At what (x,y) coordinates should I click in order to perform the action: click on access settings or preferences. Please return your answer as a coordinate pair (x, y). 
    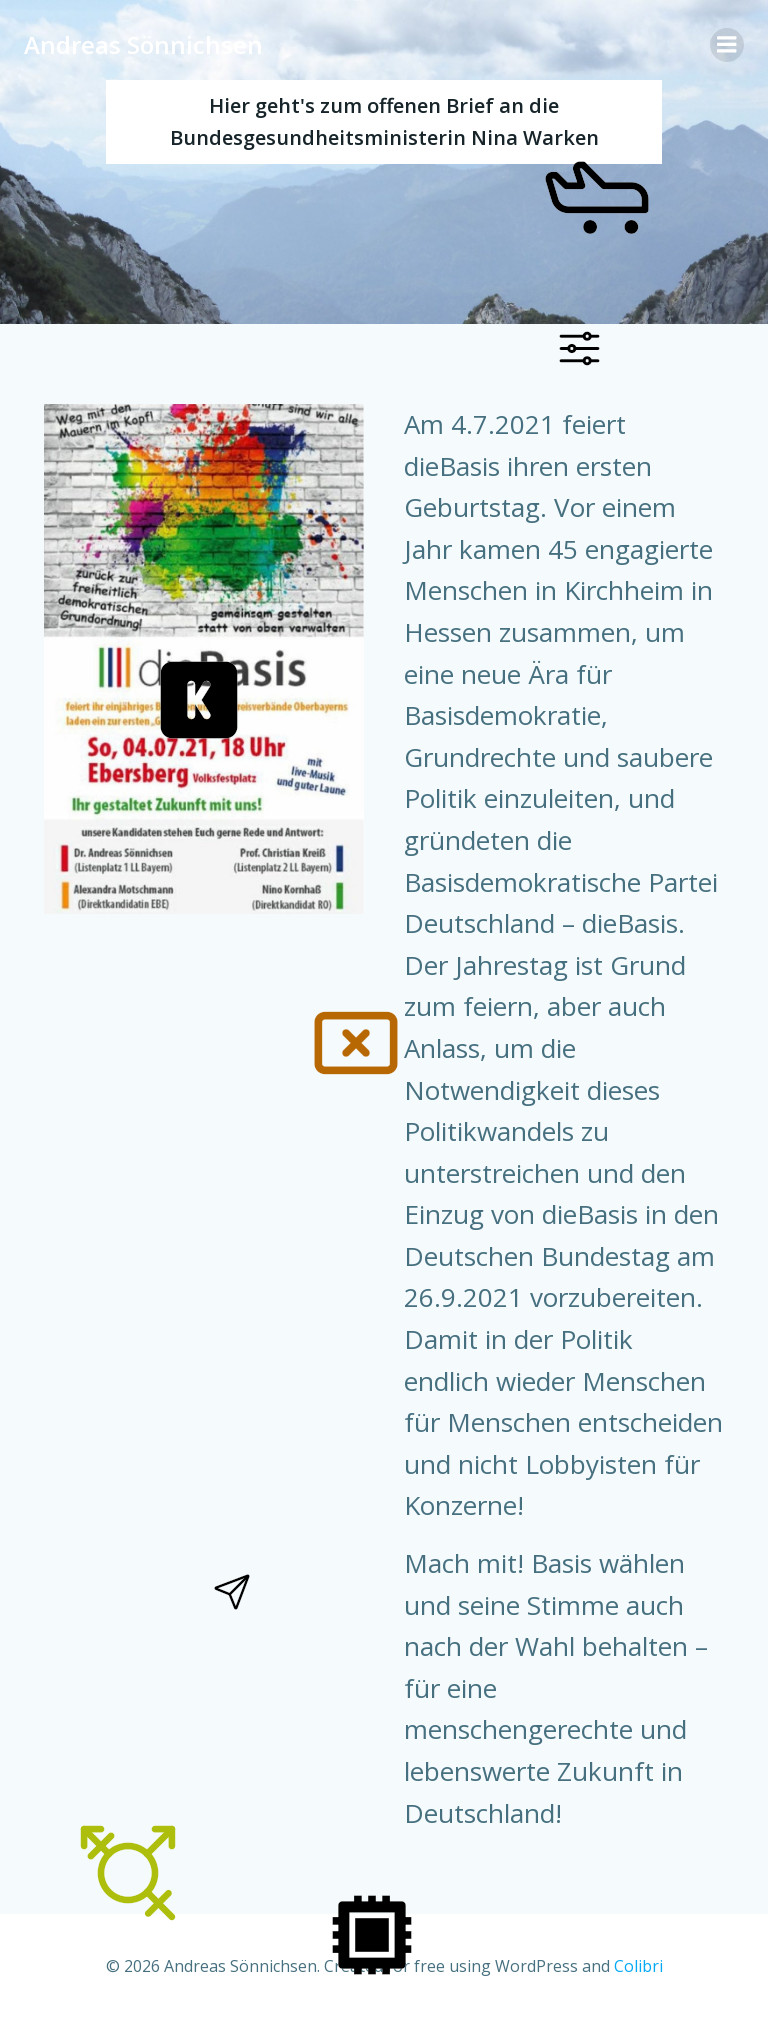
    Looking at the image, I should click on (579, 348).